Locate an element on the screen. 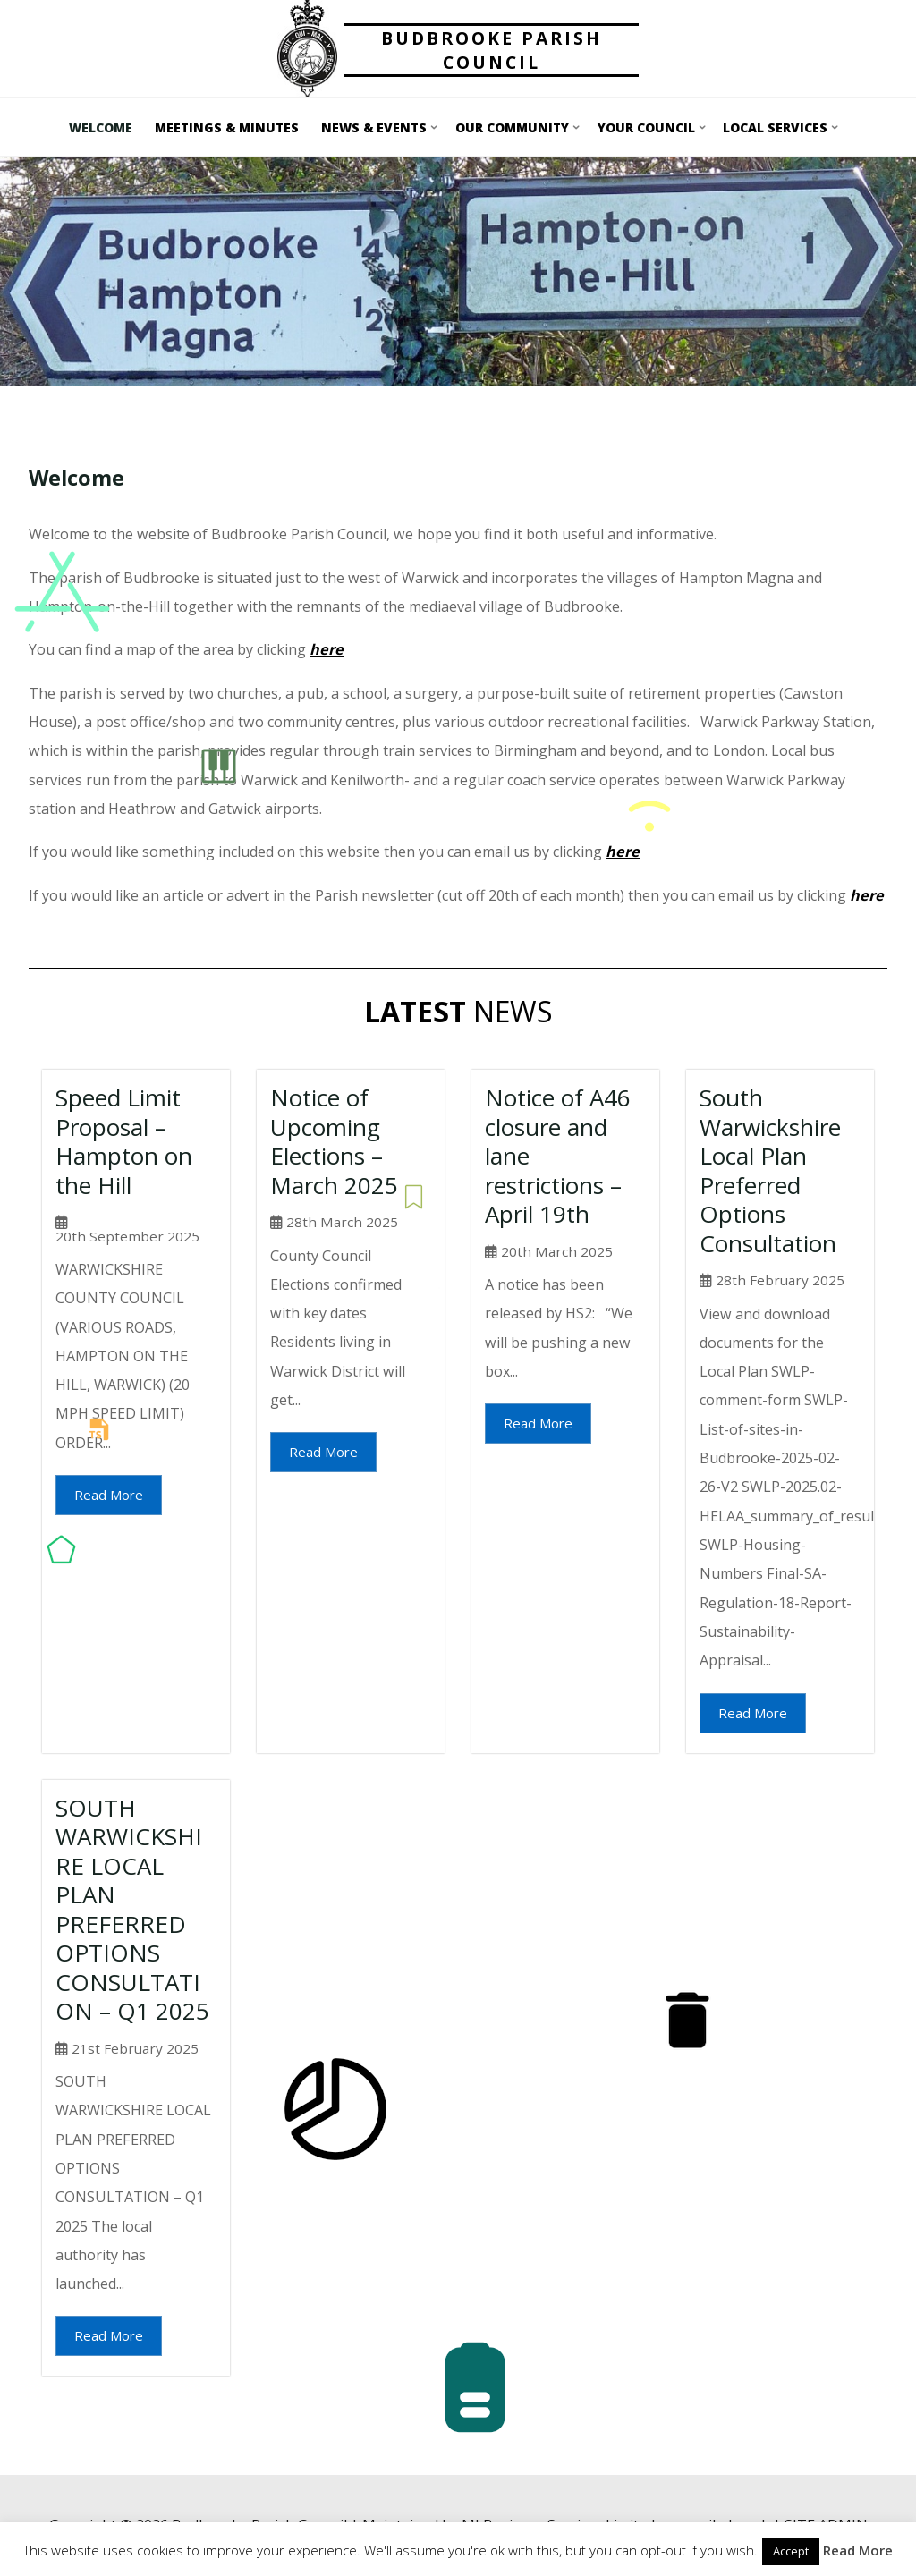  view analytics or statistics breakdown is located at coordinates (335, 2109).